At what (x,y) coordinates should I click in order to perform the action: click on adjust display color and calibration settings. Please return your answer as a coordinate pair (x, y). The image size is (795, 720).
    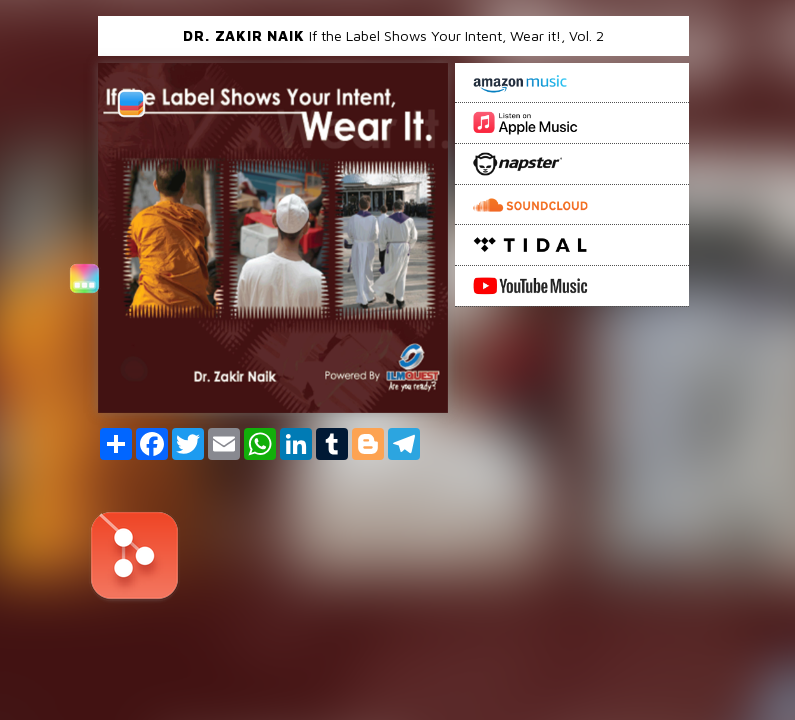
    Looking at the image, I should click on (84, 278).